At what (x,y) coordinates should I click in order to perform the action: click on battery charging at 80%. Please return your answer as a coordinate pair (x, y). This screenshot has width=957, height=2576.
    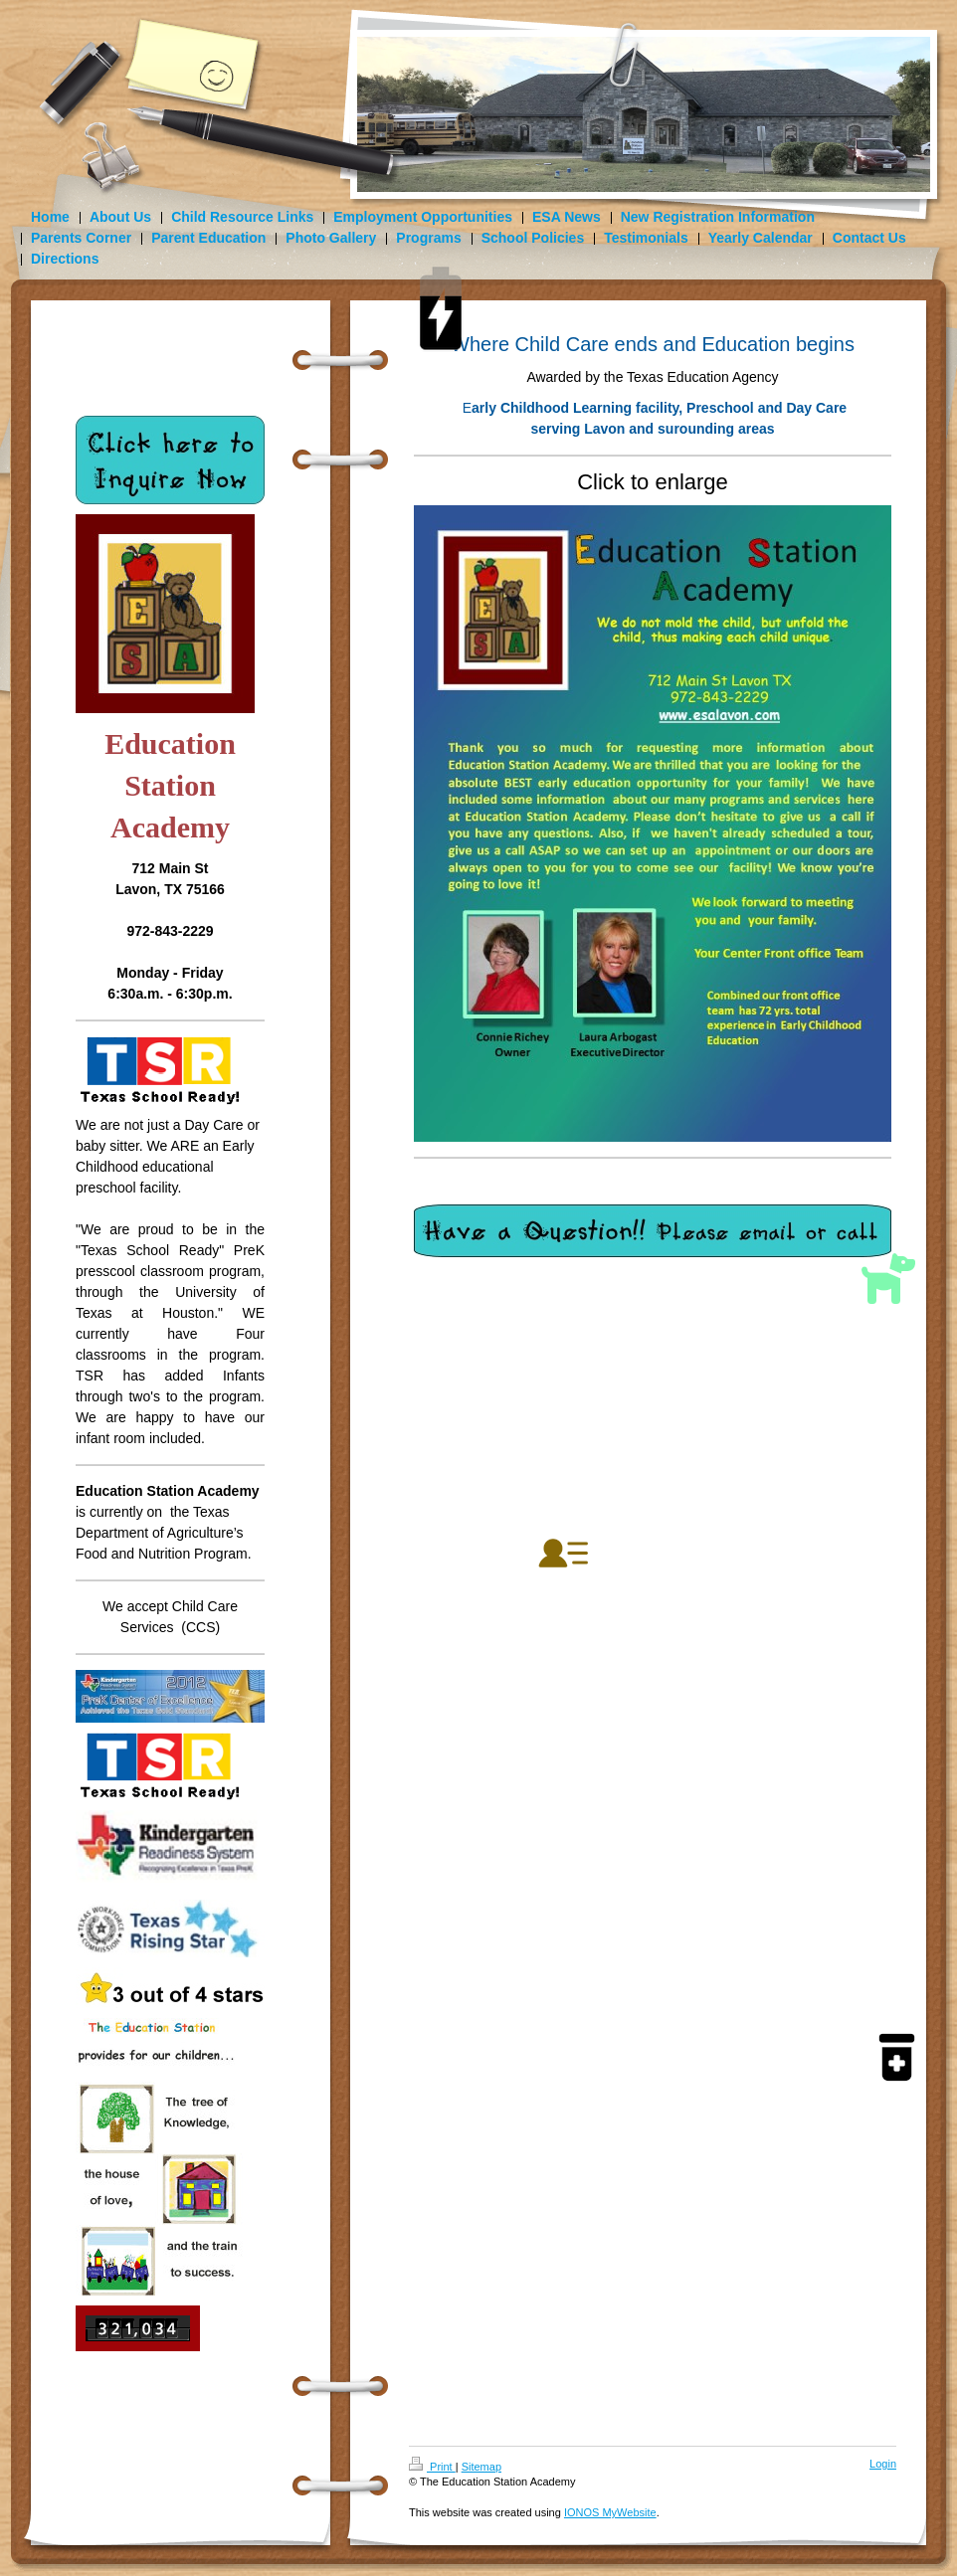
    Looking at the image, I should click on (441, 308).